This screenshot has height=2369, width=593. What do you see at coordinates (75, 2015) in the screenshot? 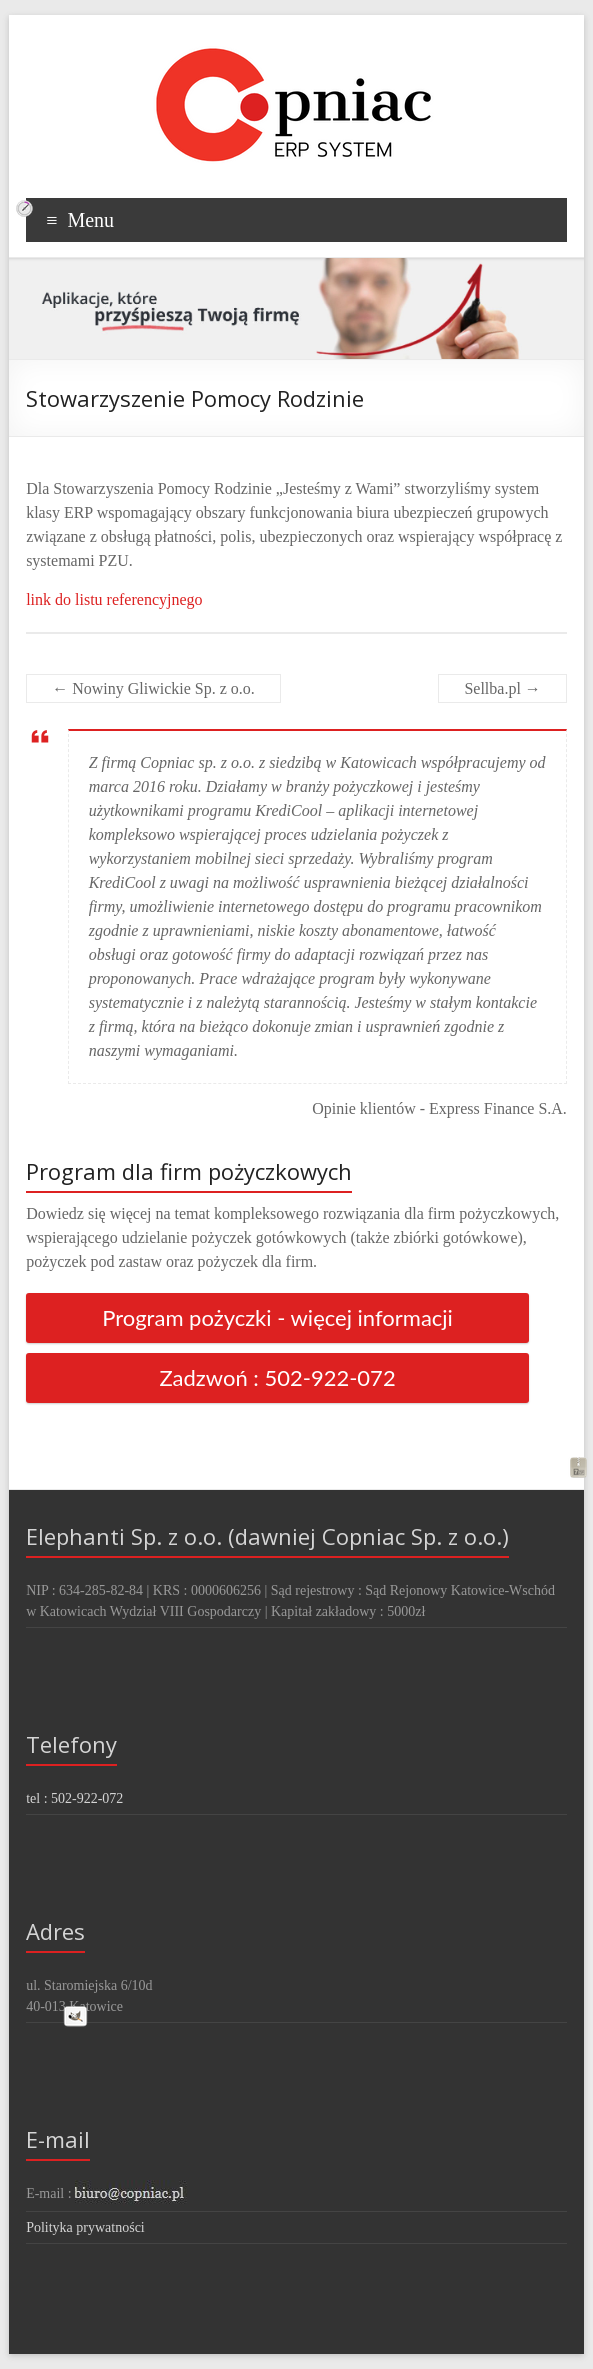
I see `open a GIMP project file` at bounding box center [75, 2015].